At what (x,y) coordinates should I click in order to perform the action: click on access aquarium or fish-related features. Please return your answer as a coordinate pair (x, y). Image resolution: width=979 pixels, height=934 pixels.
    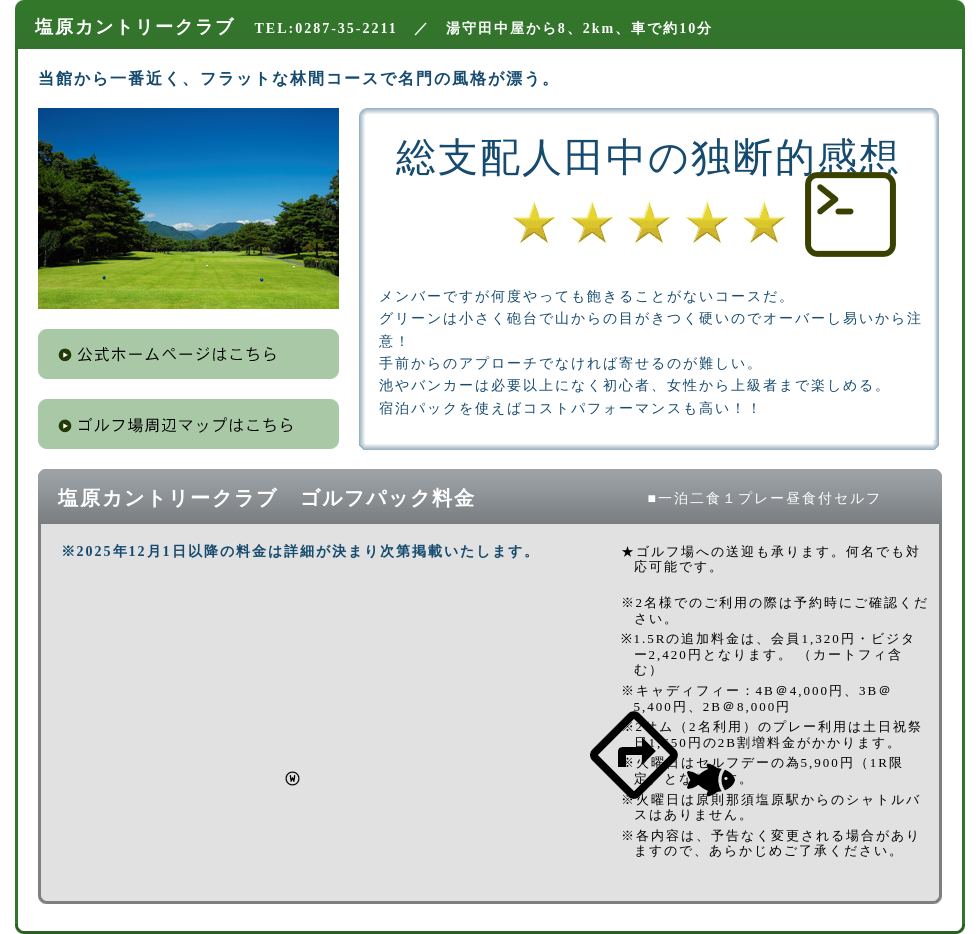
    Looking at the image, I should click on (711, 780).